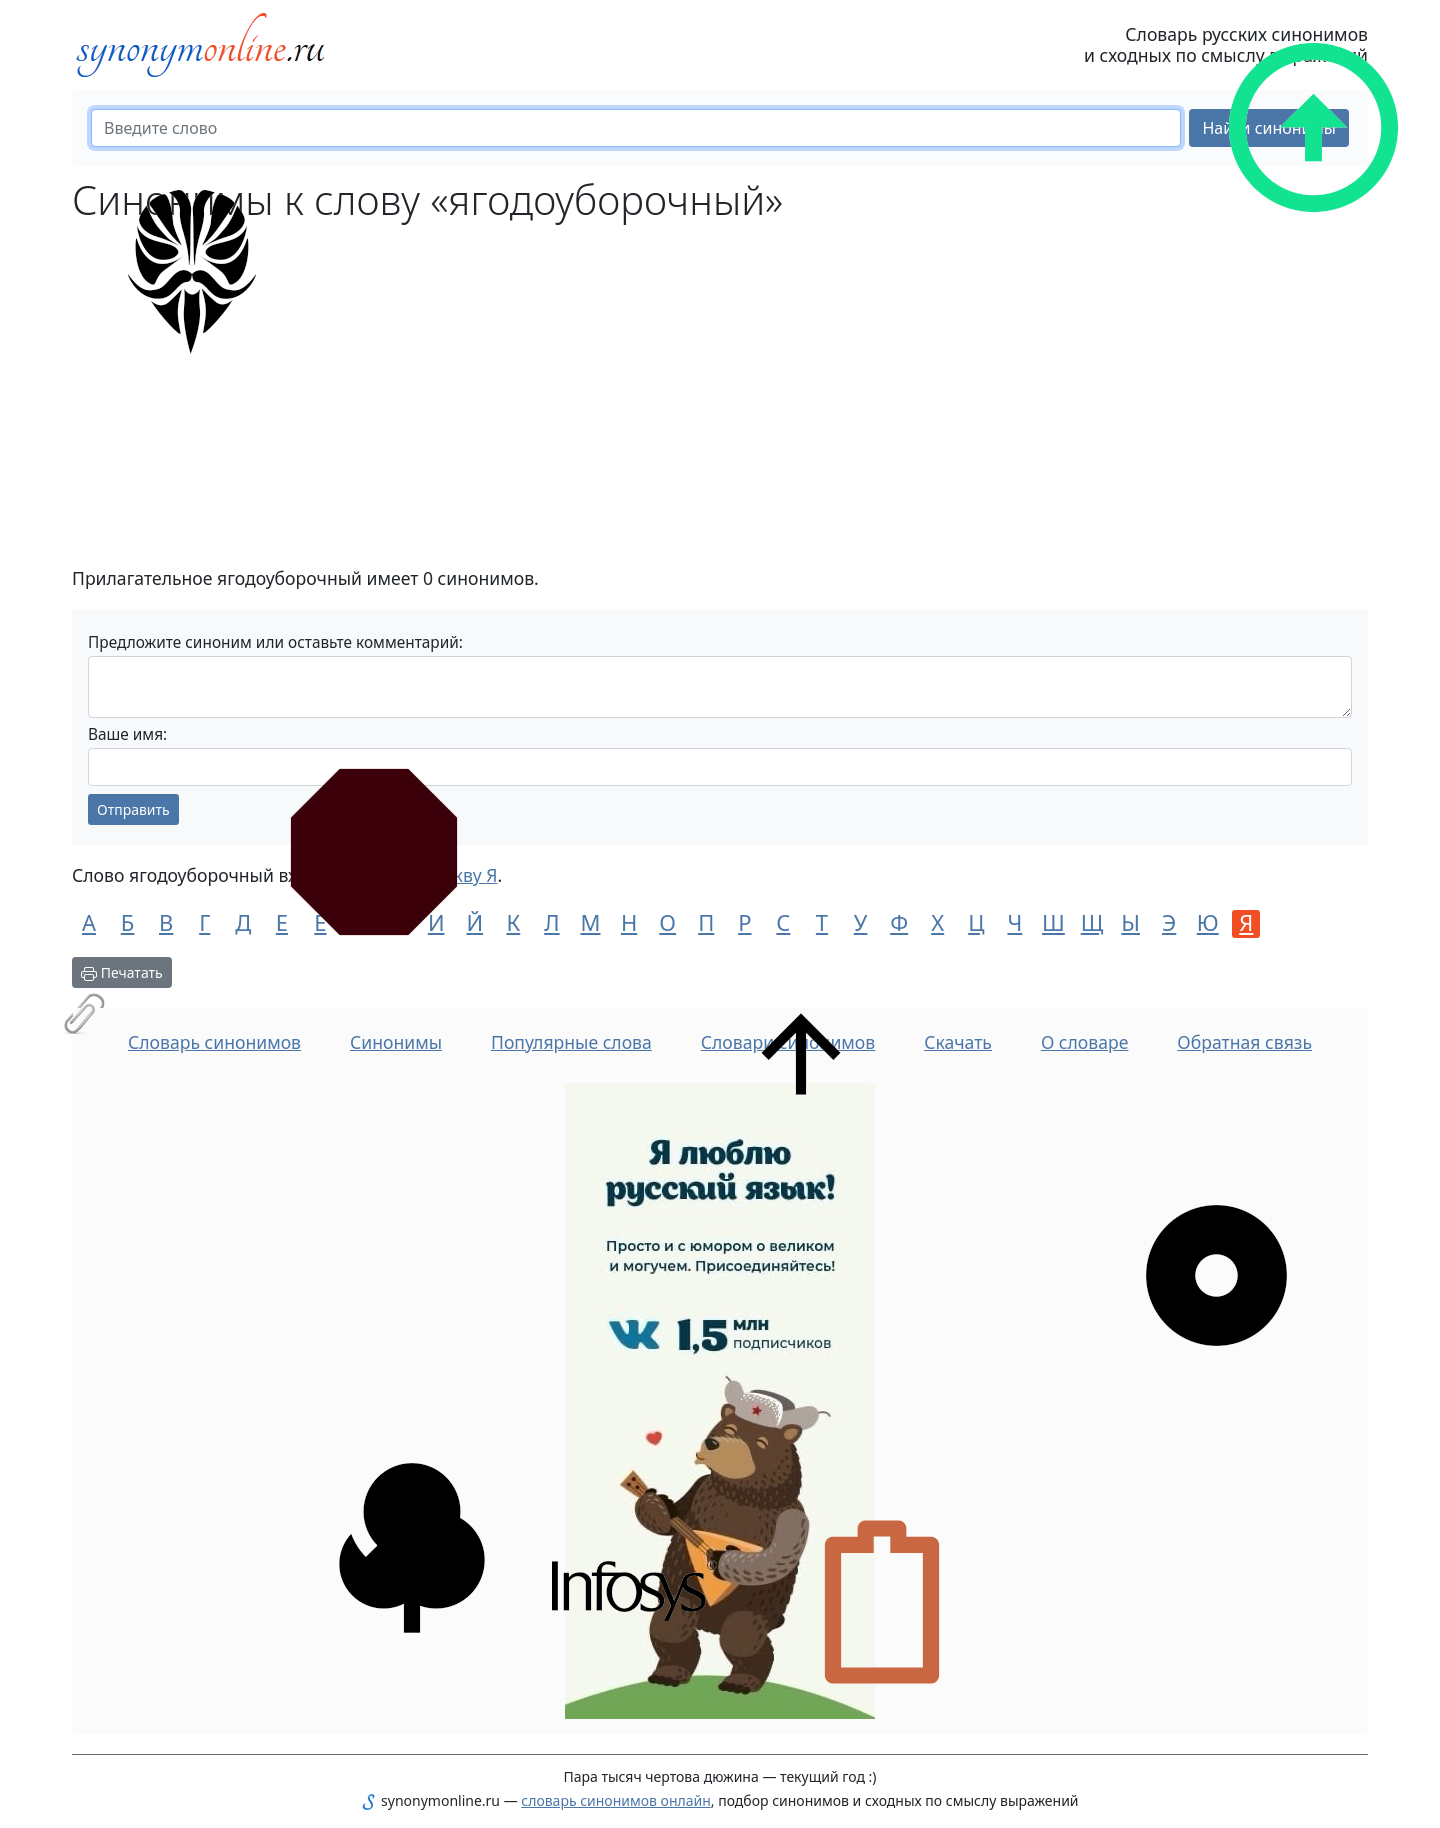 This screenshot has height=1828, width=1440. Describe the element at coordinates (882, 1602) in the screenshot. I see `indicates low battery level` at that location.